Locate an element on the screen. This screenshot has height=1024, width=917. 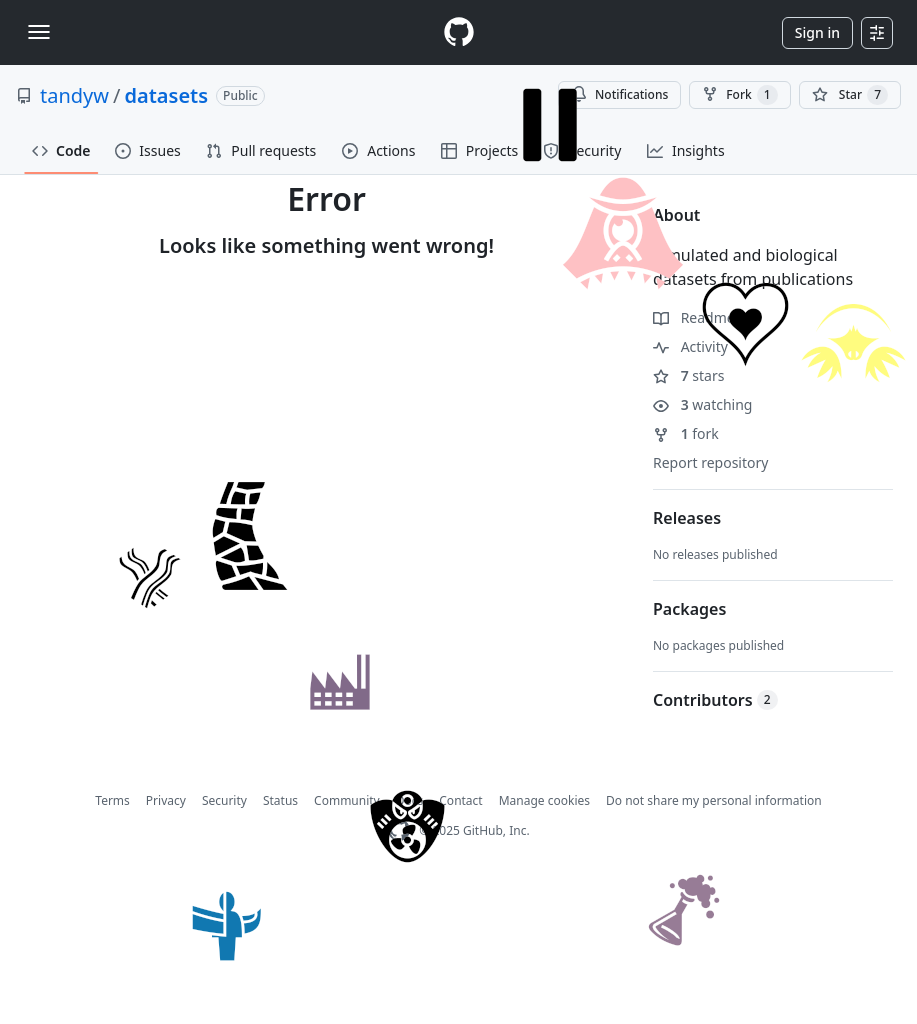
indicates a split or divided character state is located at coordinates (227, 926).